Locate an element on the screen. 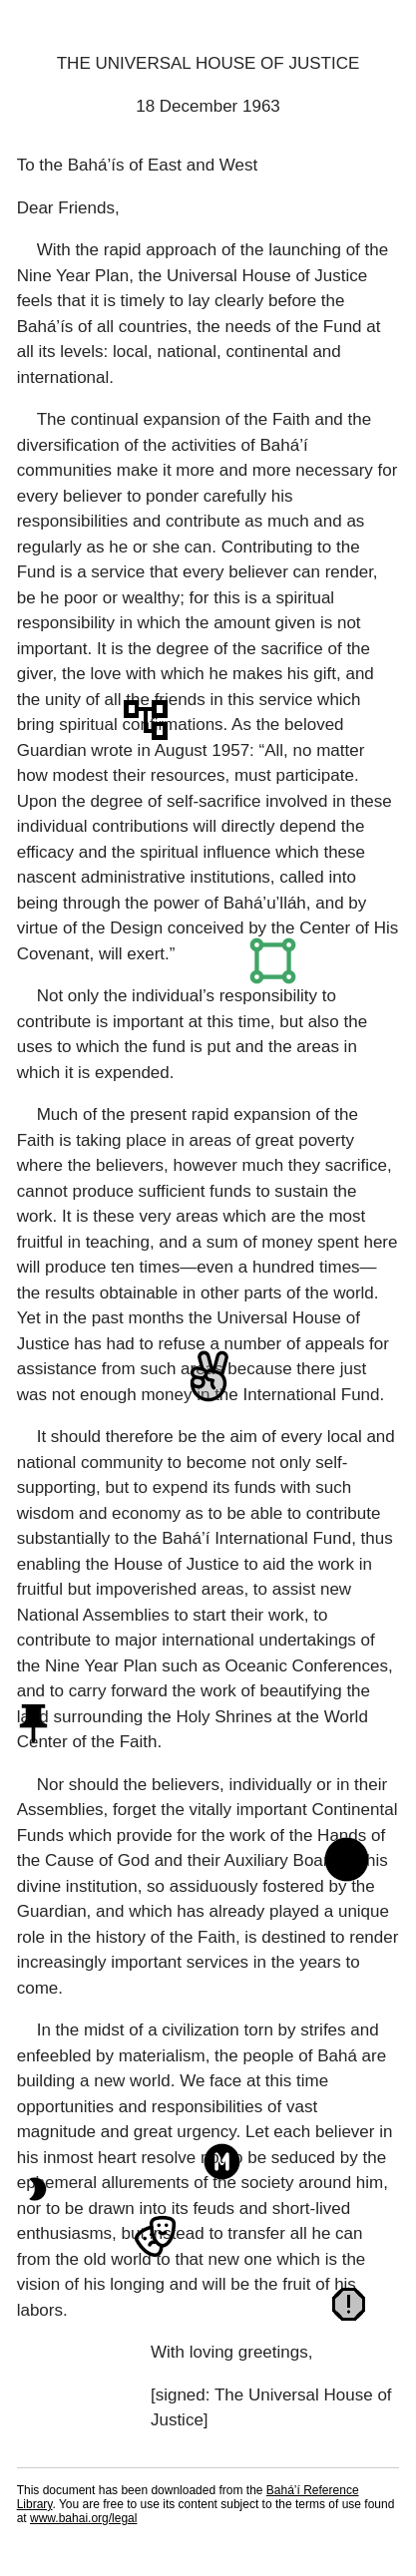 This screenshot has width=416, height=2576. access theater or entertainment content is located at coordinates (155, 2236).